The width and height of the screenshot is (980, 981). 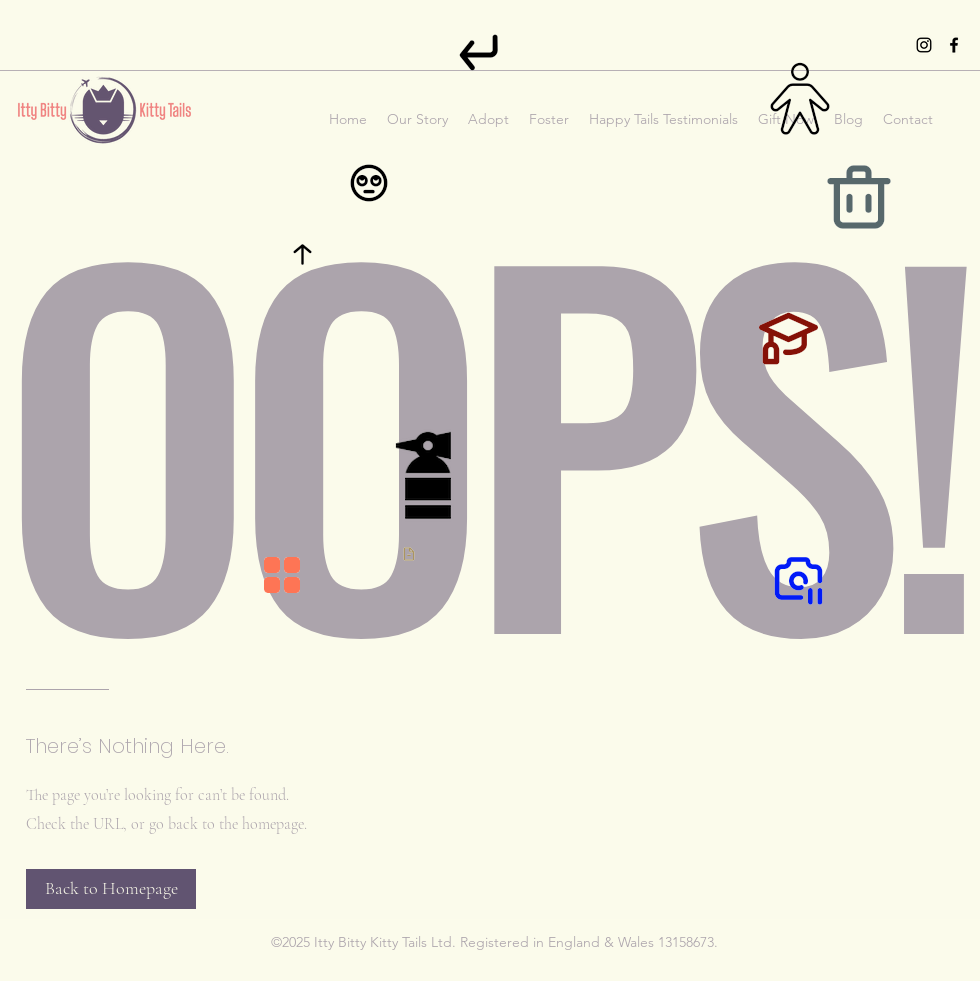 I want to click on return or enter key, so click(x=477, y=52).